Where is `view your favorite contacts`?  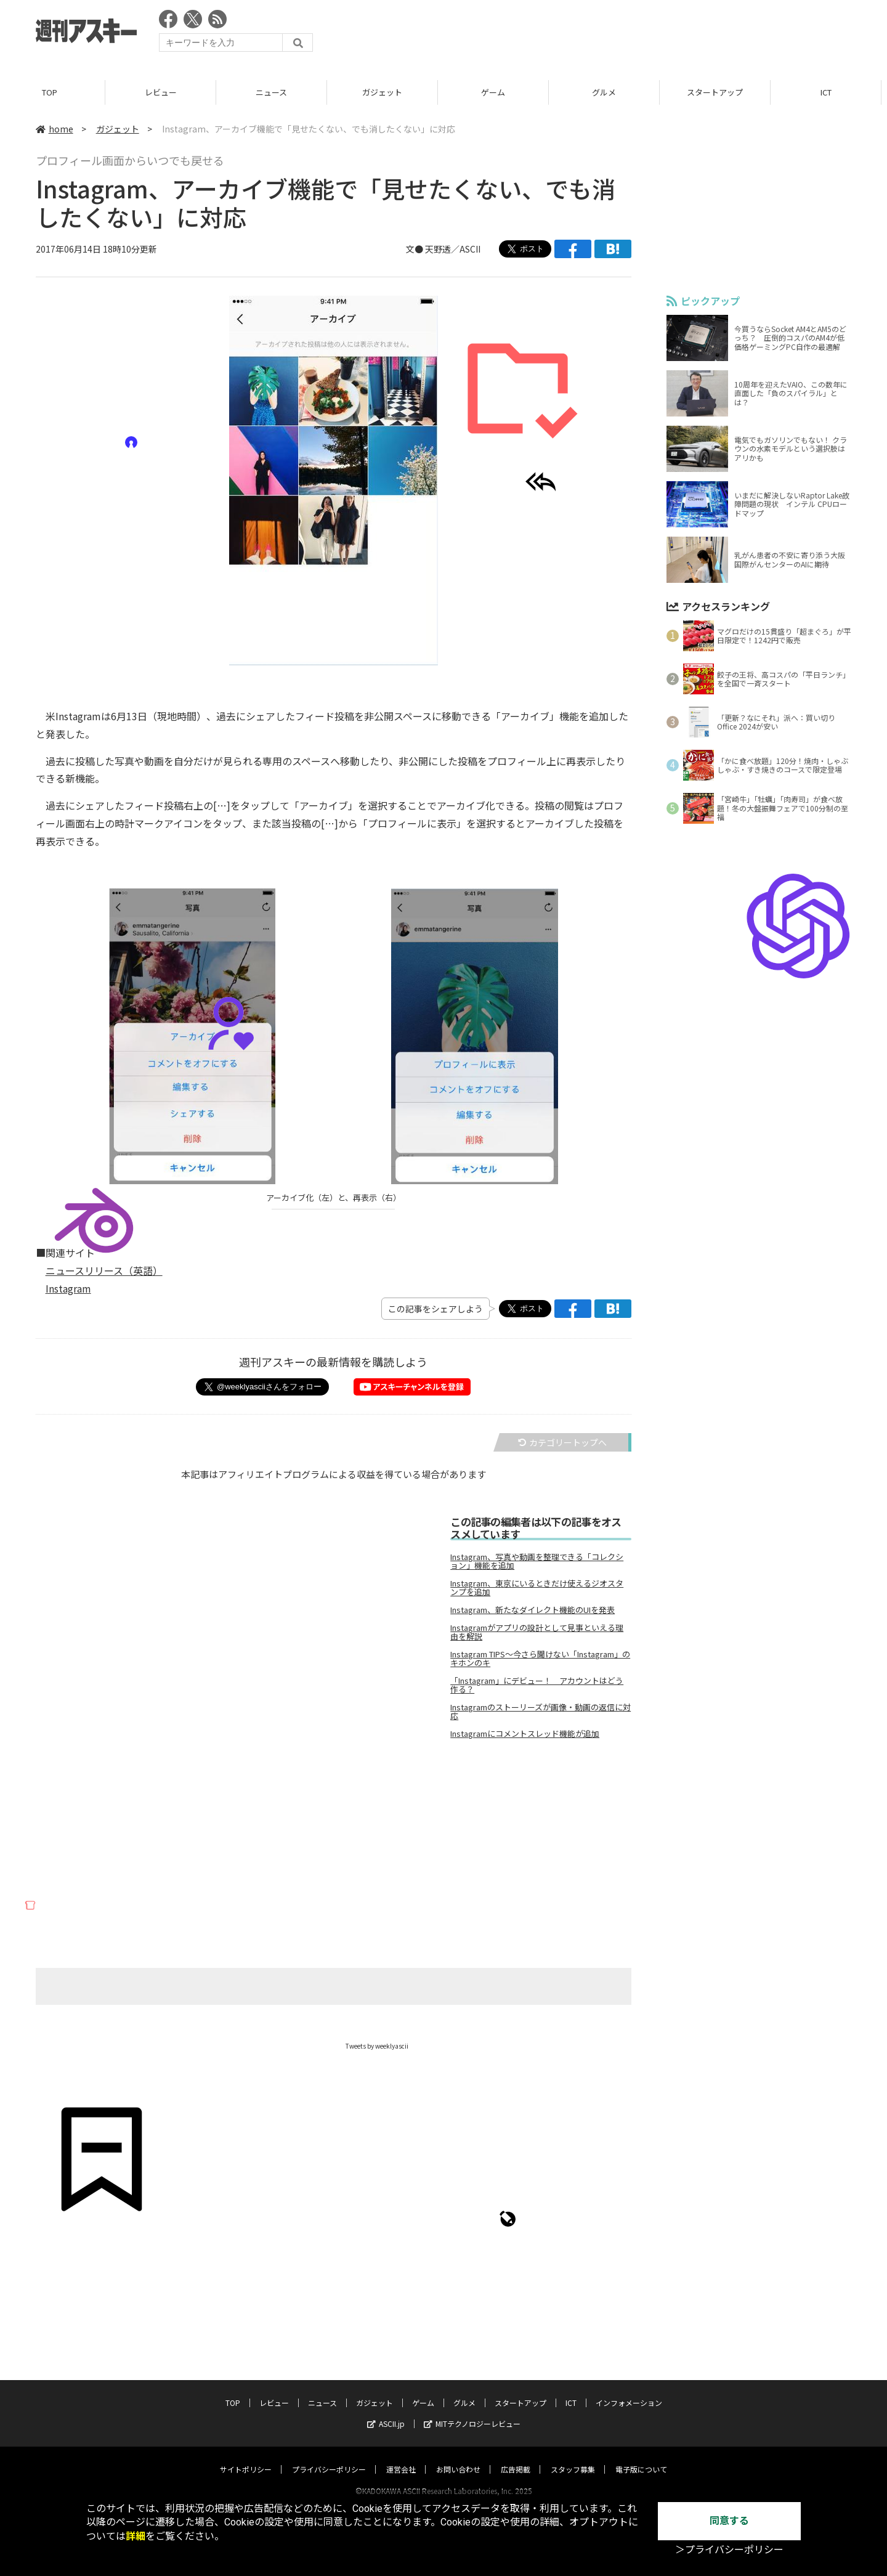
view your favorite contacts is located at coordinates (229, 1025).